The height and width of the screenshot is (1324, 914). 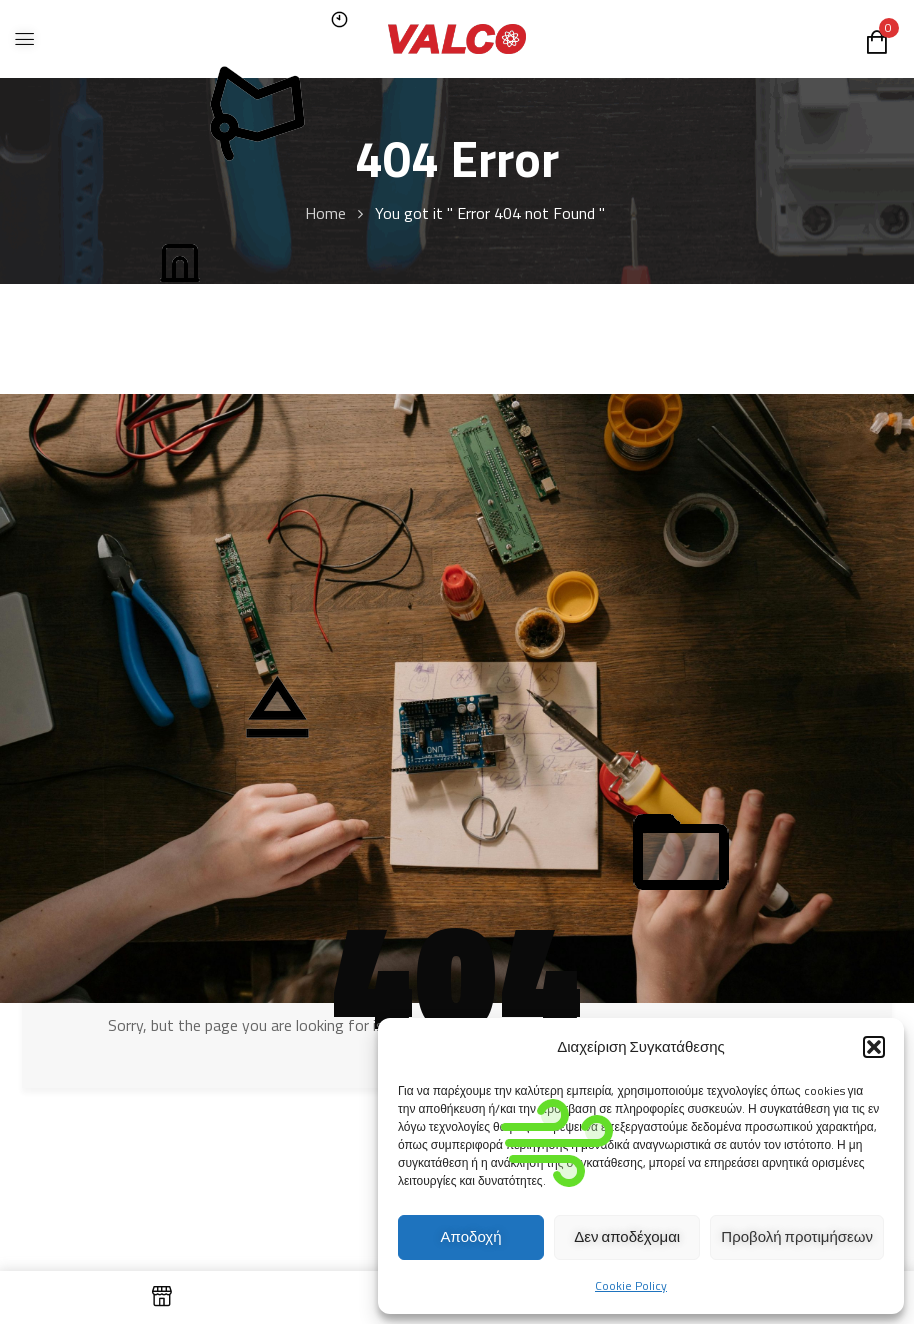 I want to click on select a custom polygonal area, so click(x=257, y=113).